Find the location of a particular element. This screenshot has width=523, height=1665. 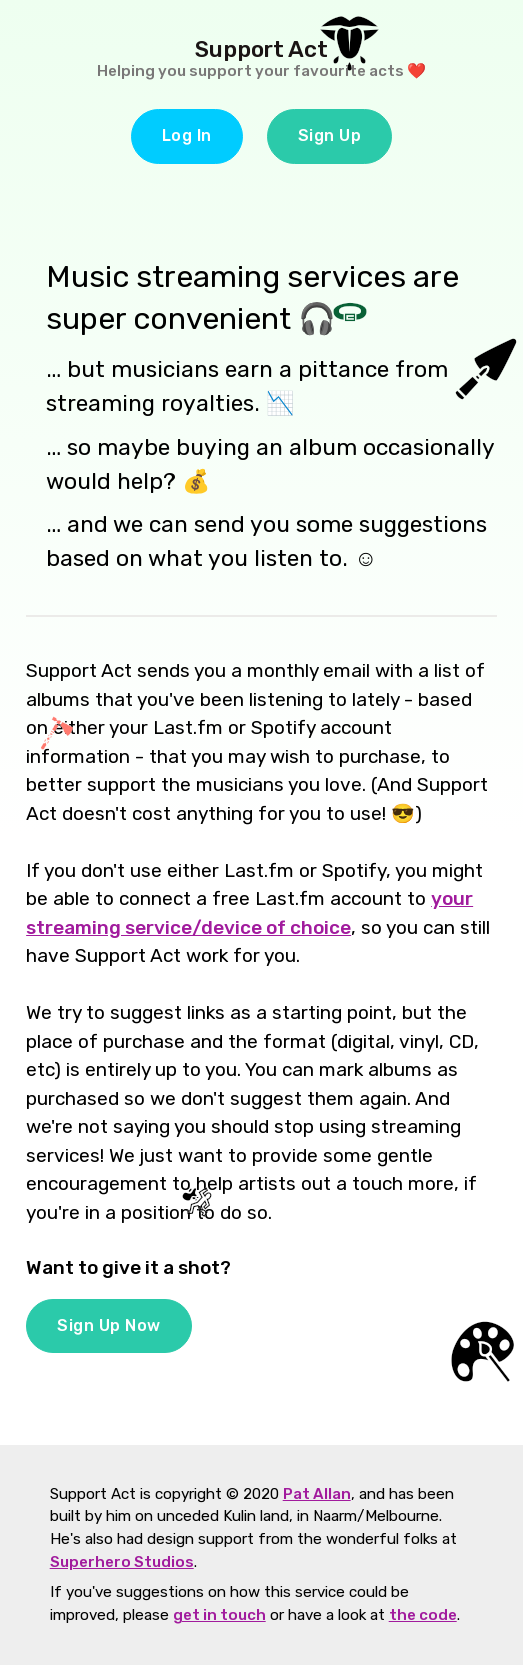

select tongue or taste-related action in a game is located at coordinates (349, 43).